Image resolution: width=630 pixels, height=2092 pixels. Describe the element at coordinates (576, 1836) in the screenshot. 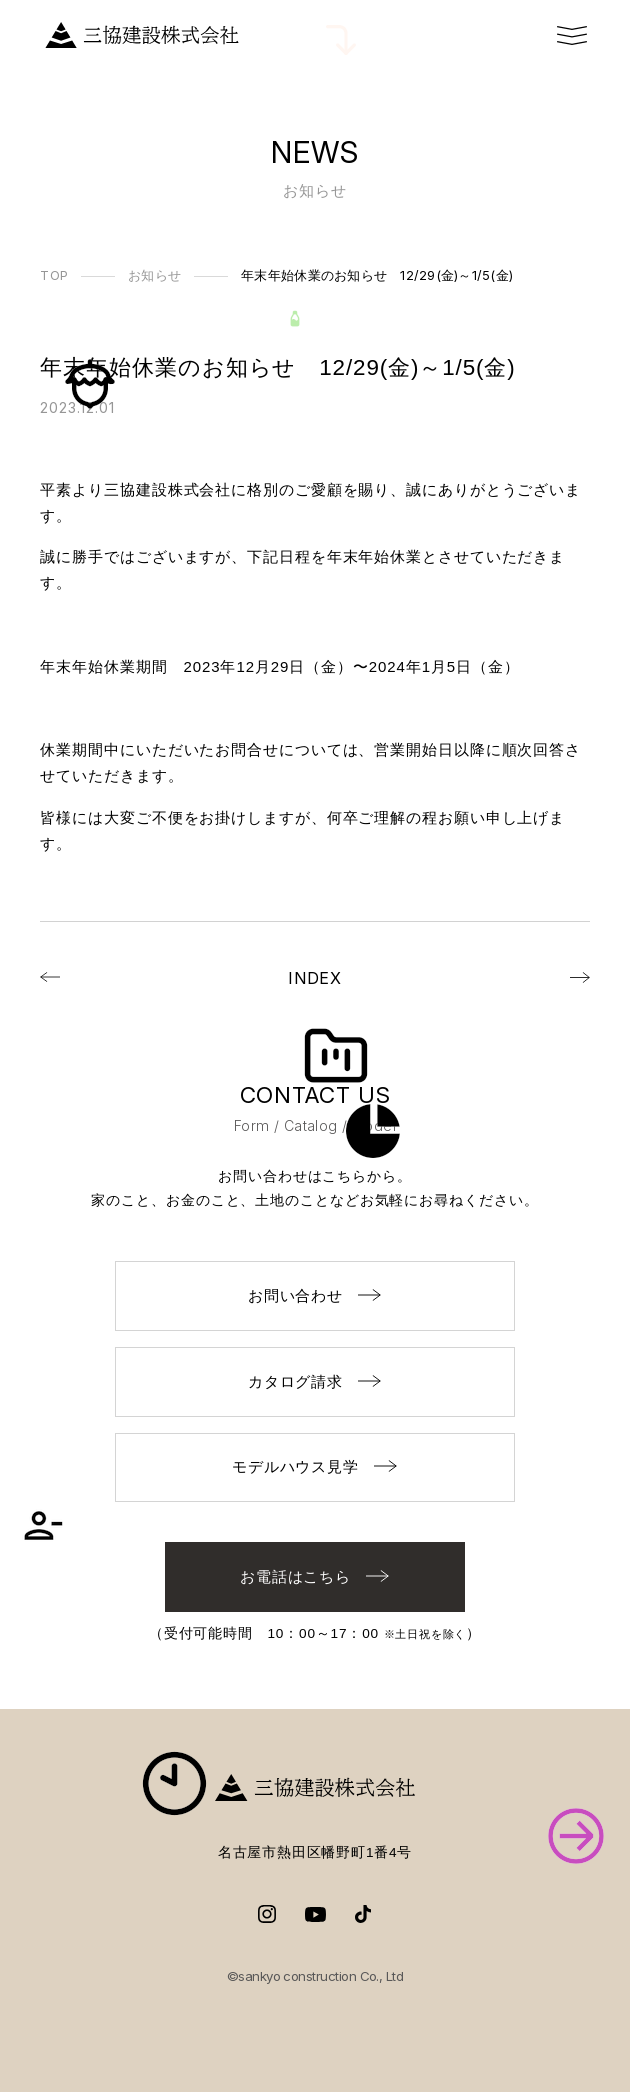

I see `proceed to the next step` at that location.